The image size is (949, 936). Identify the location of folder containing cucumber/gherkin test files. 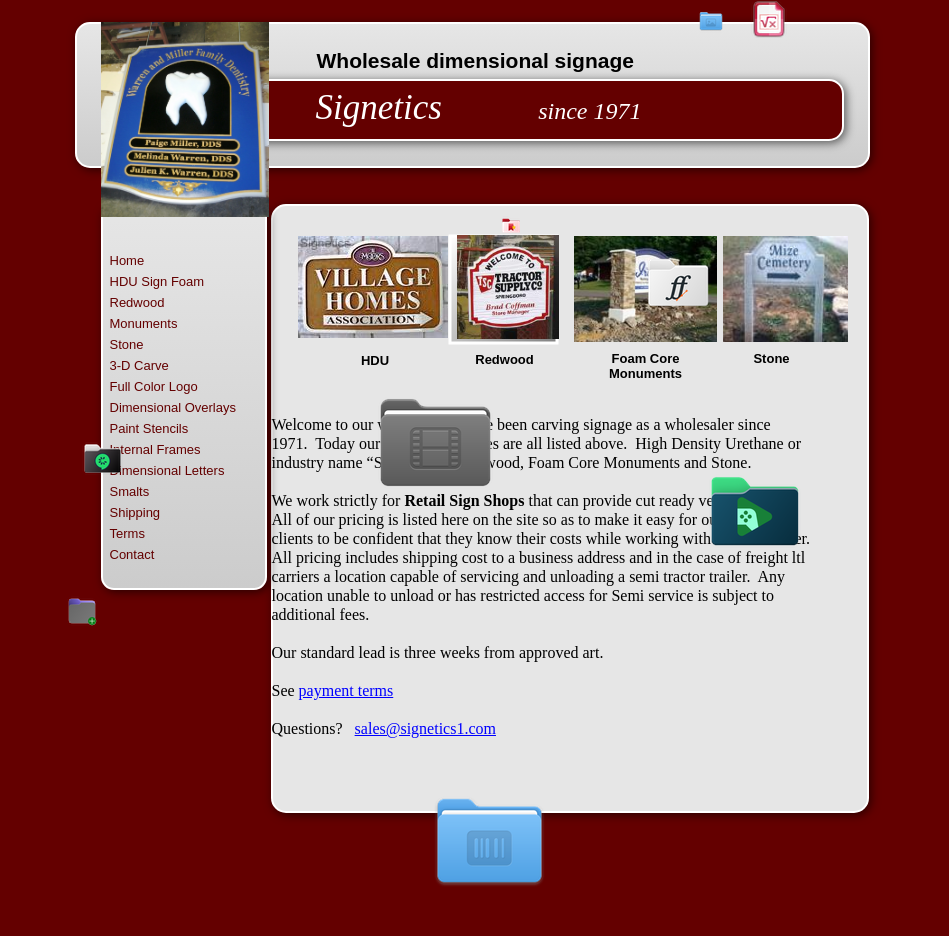
(102, 459).